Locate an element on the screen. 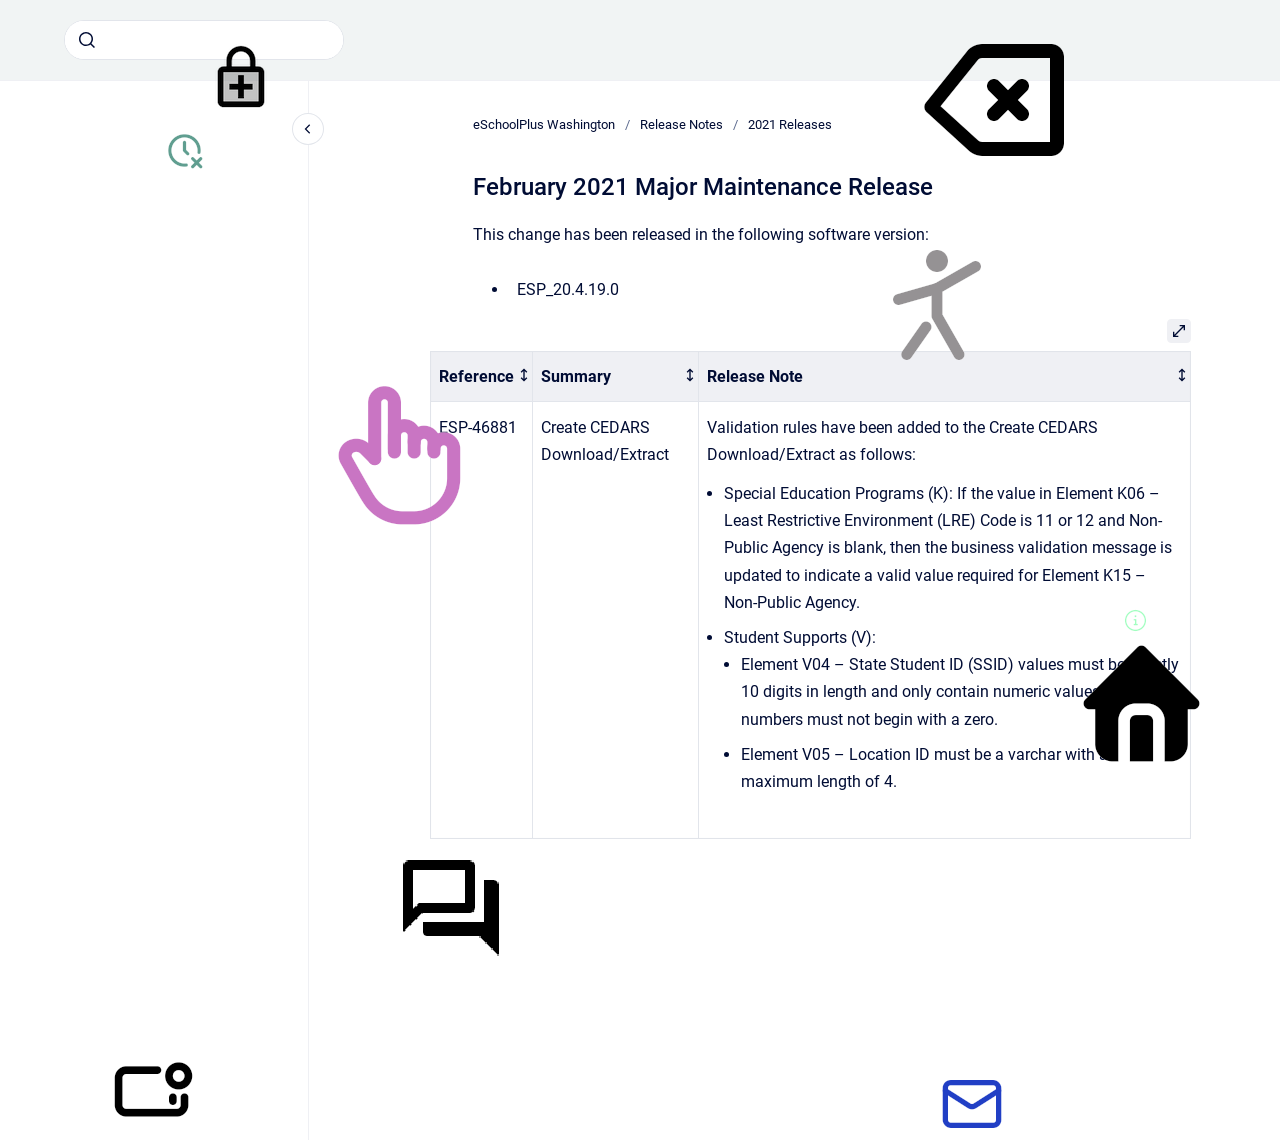 The width and height of the screenshot is (1280, 1140). delete the previous character is located at coordinates (994, 100).